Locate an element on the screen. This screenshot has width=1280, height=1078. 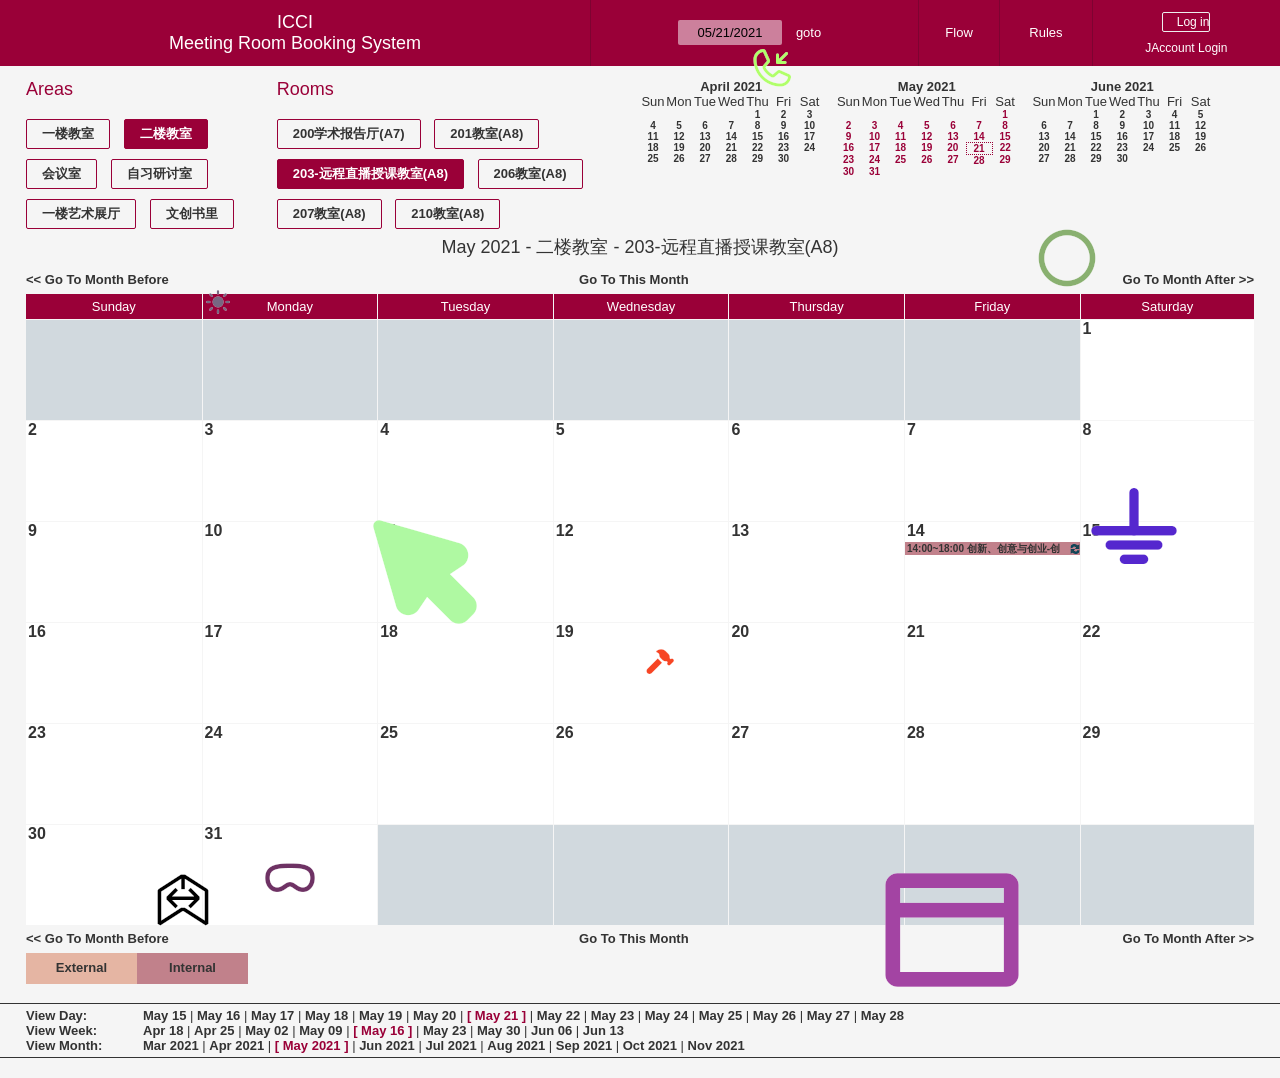
access apple vision pro settings is located at coordinates (290, 877).